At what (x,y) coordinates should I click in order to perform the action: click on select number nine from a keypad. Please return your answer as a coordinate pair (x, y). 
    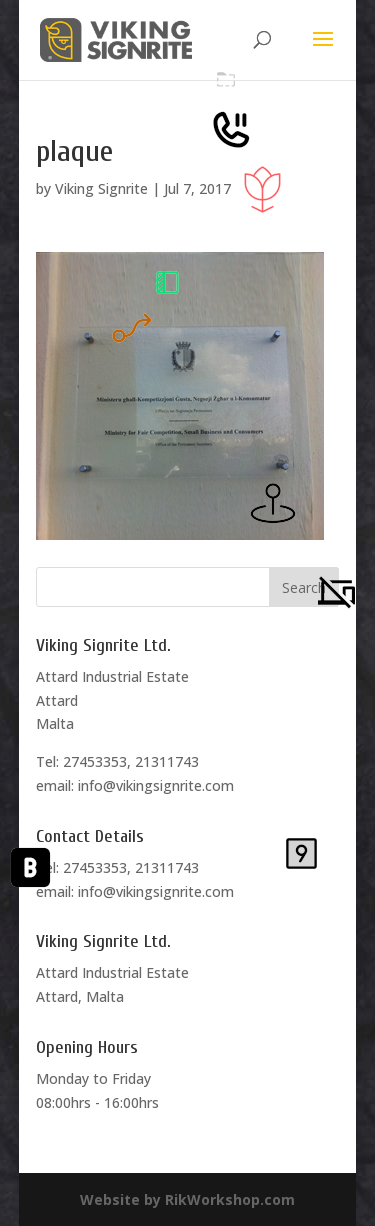
    Looking at the image, I should click on (301, 853).